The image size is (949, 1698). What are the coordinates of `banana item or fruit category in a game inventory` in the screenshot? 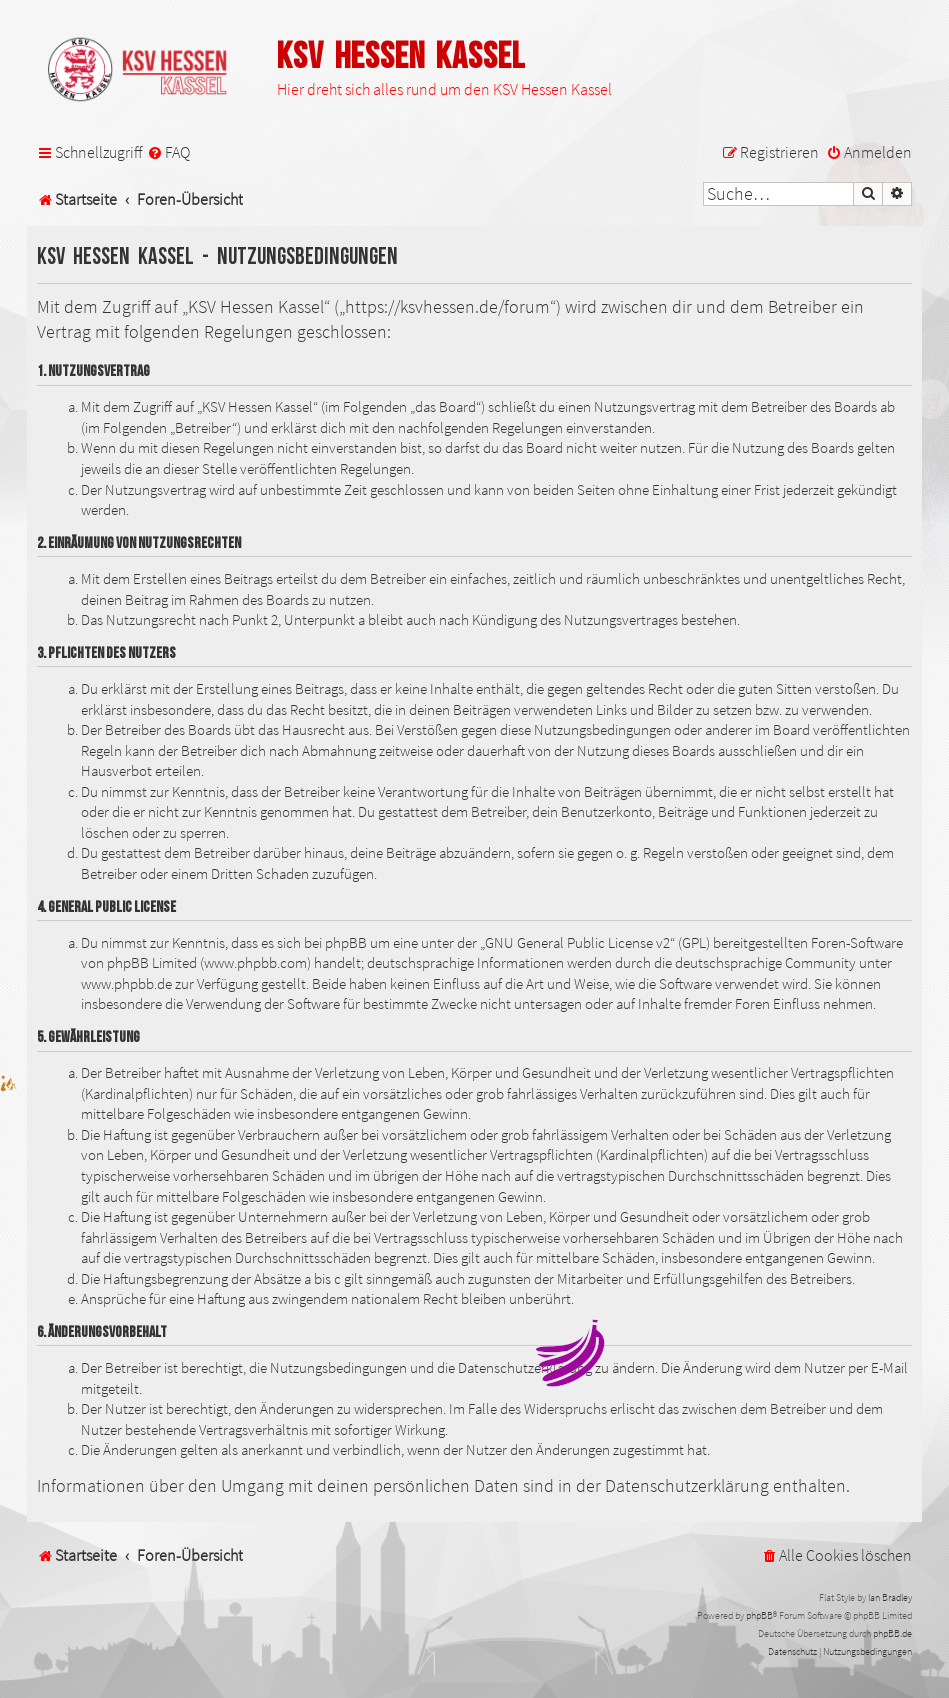 It's located at (570, 1353).